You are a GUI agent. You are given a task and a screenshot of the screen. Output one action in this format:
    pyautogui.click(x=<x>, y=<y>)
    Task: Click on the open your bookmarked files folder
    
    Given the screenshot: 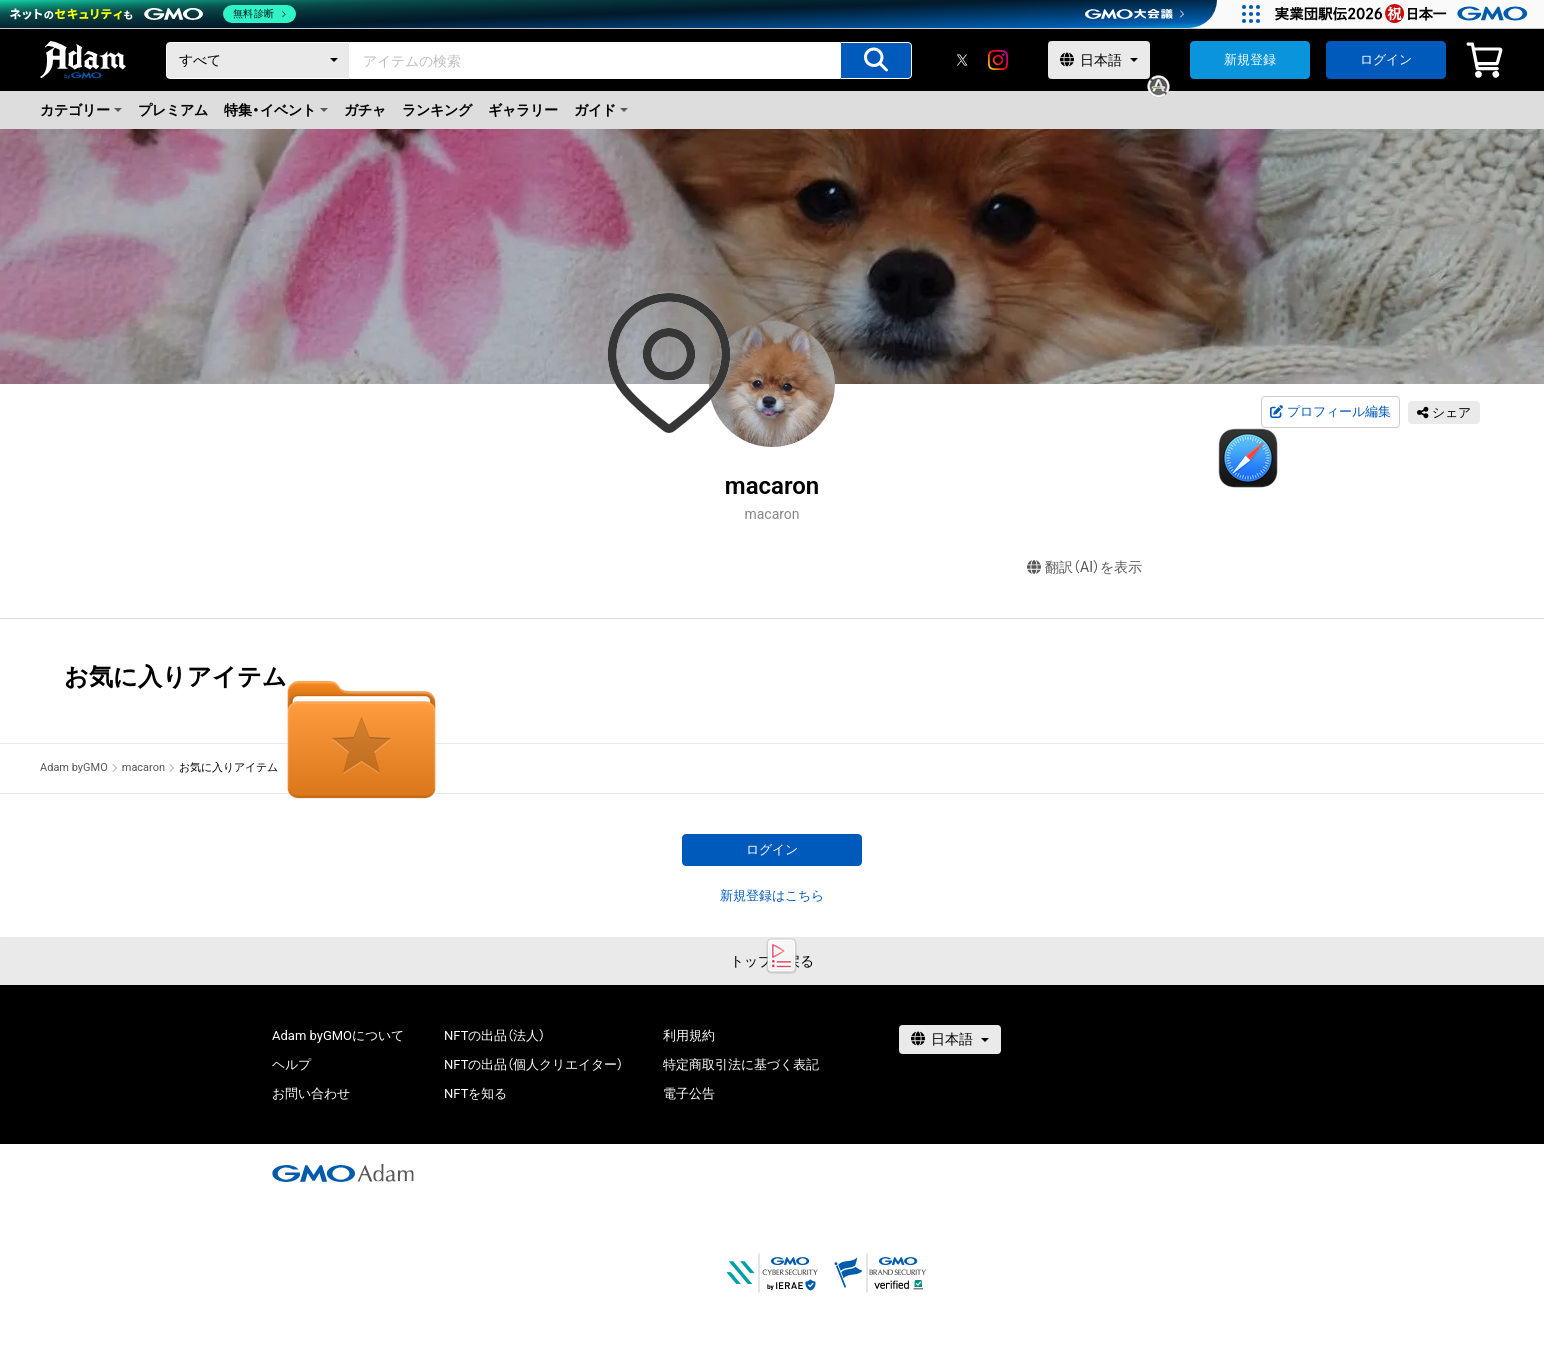 What is the action you would take?
    pyautogui.click(x=361, y=739)
    